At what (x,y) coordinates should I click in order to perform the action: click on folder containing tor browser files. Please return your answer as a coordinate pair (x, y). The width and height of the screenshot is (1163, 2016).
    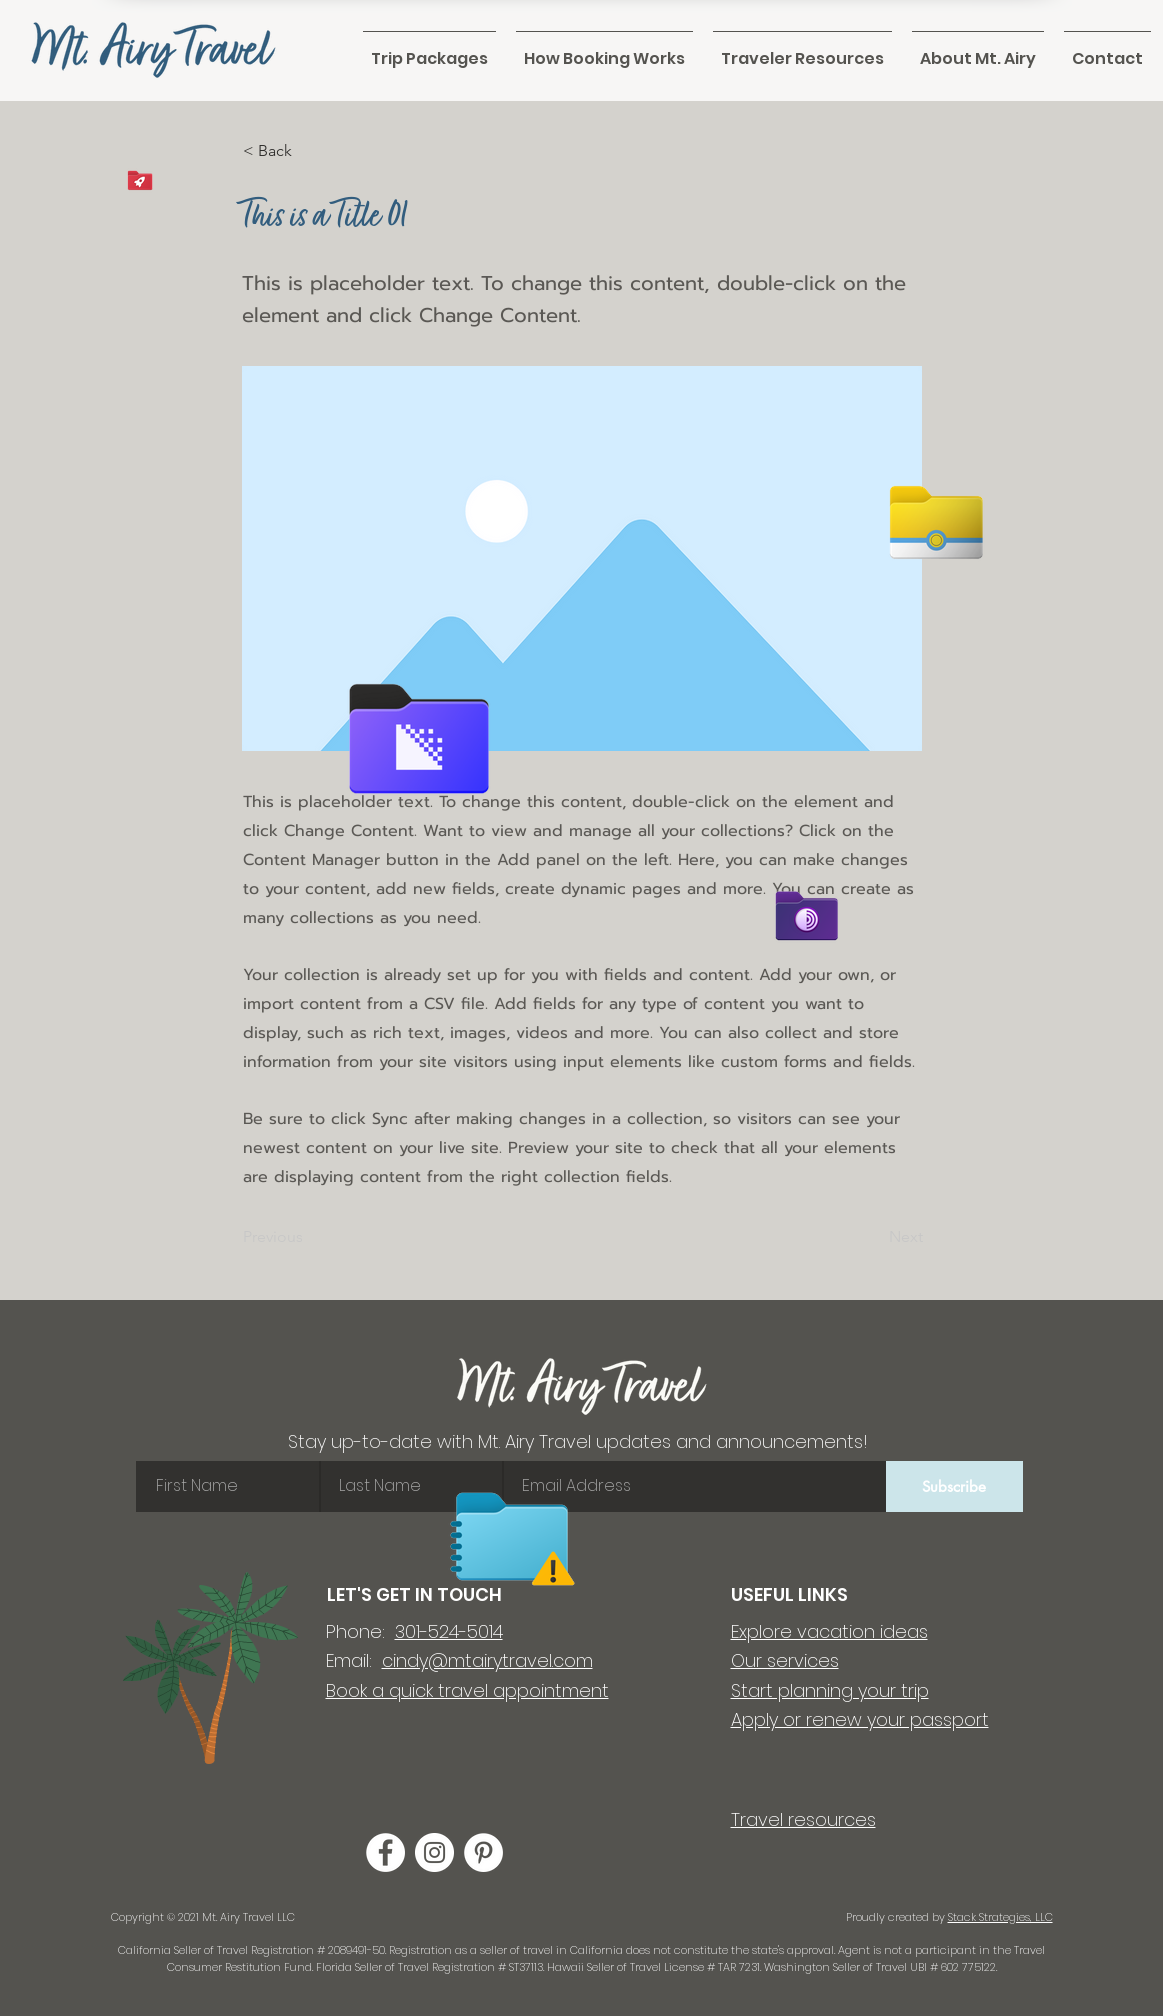
    Looking at the image, I should click on (806, 917).